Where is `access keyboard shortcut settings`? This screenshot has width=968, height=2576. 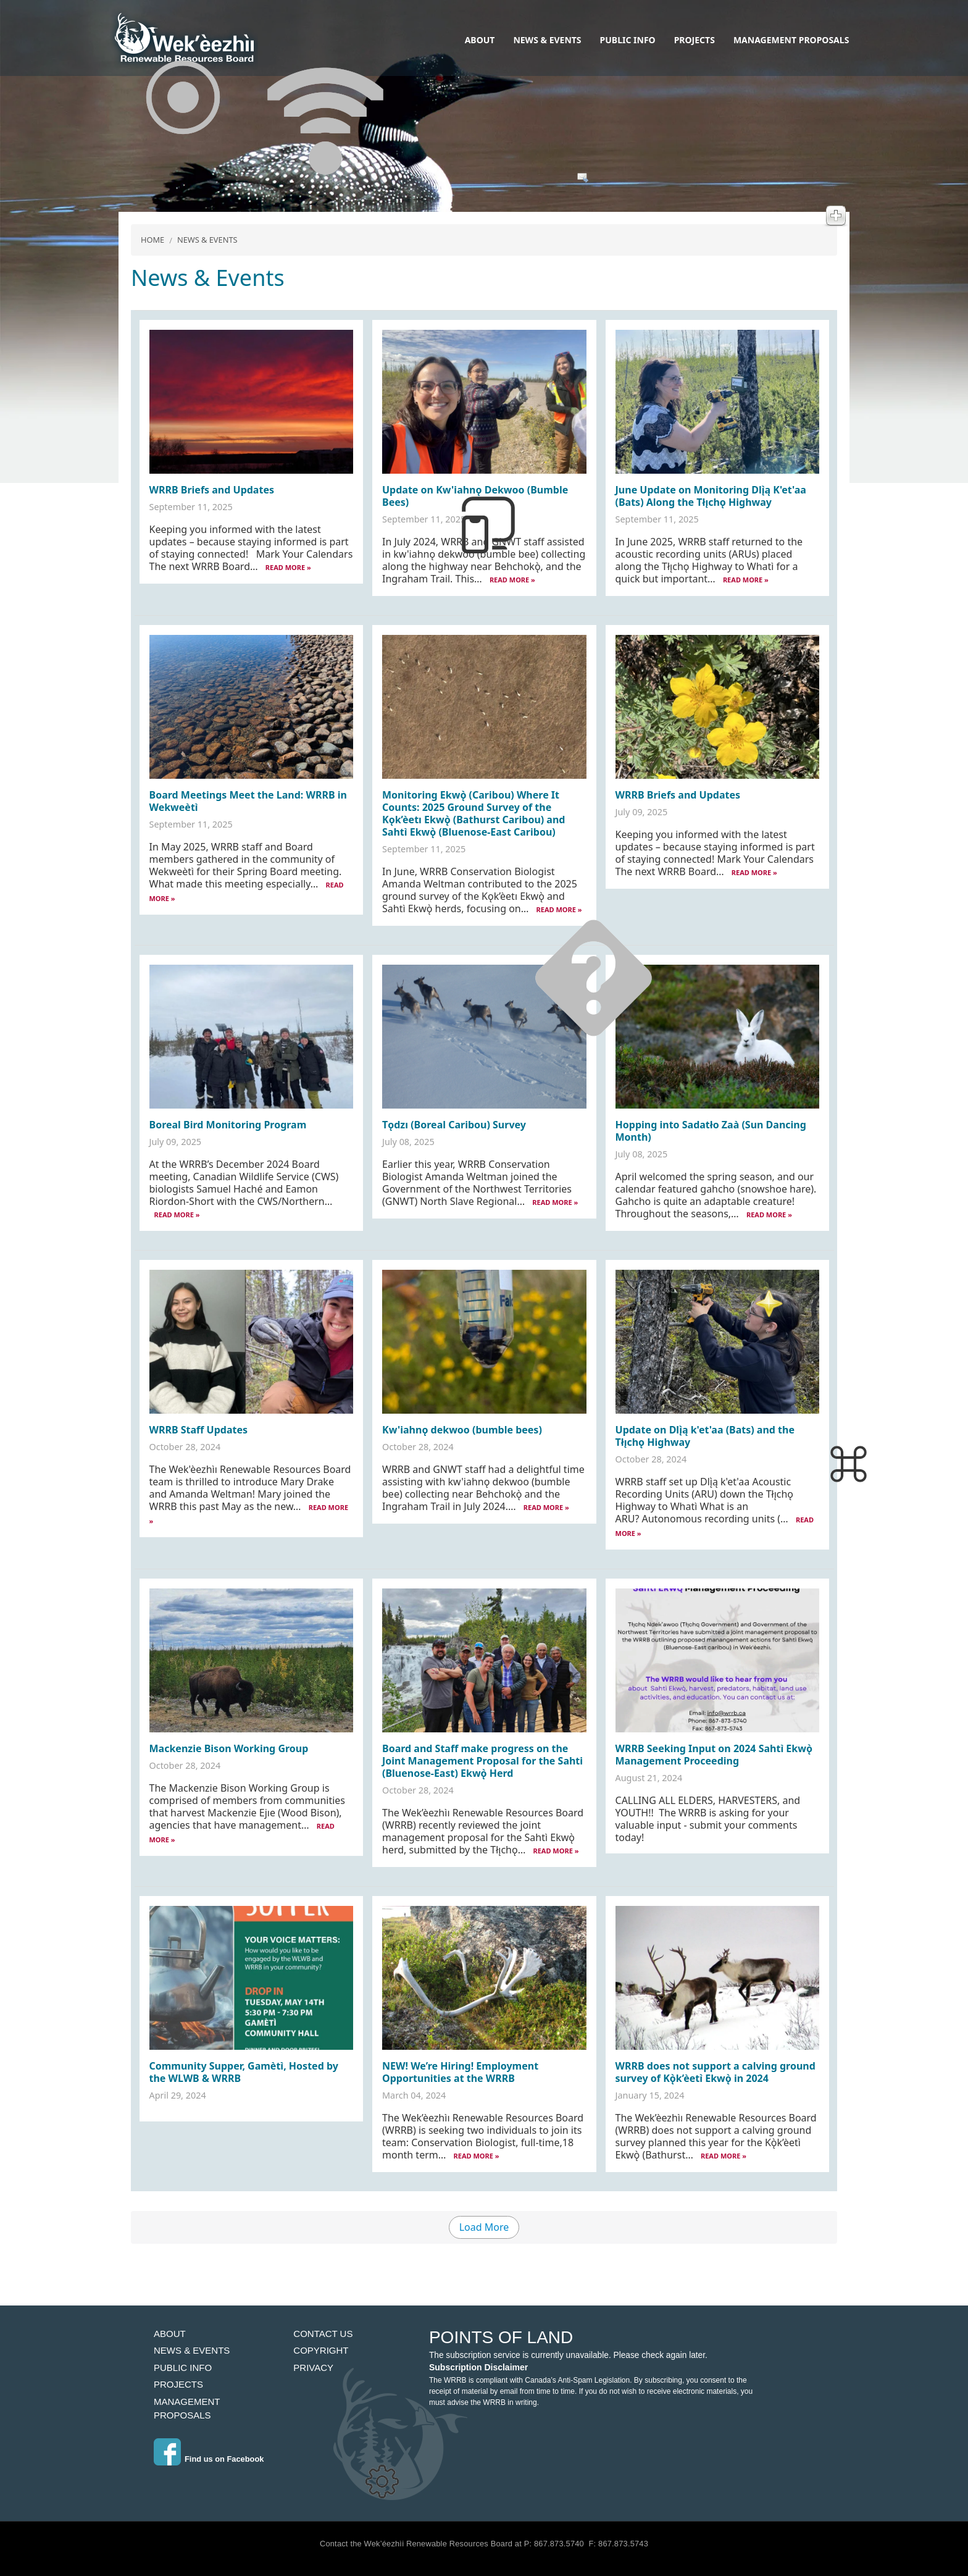
access keyboard shortcut settings is located at coordinates (848, 1464).